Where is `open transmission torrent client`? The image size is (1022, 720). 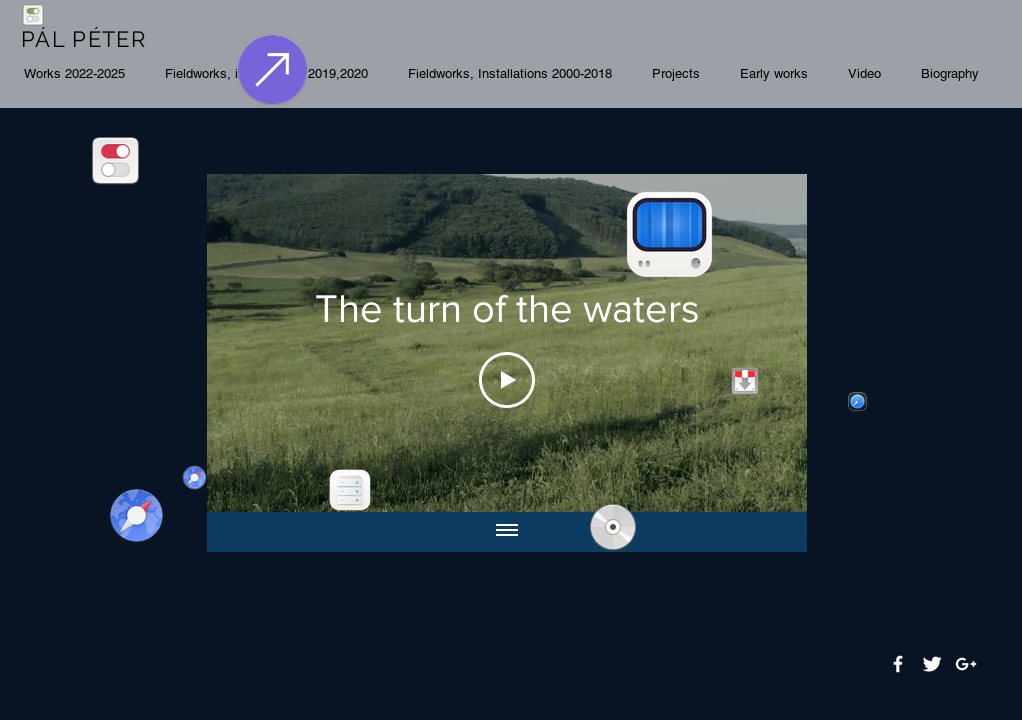 open transmission torrent client is located at coordinates (745, 381).